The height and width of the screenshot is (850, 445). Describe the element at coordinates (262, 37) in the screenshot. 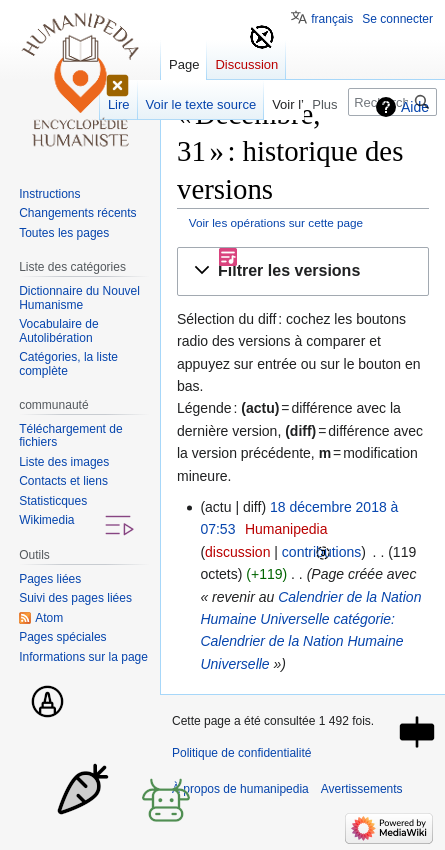

I see `disable compass or navigation features` at that location.